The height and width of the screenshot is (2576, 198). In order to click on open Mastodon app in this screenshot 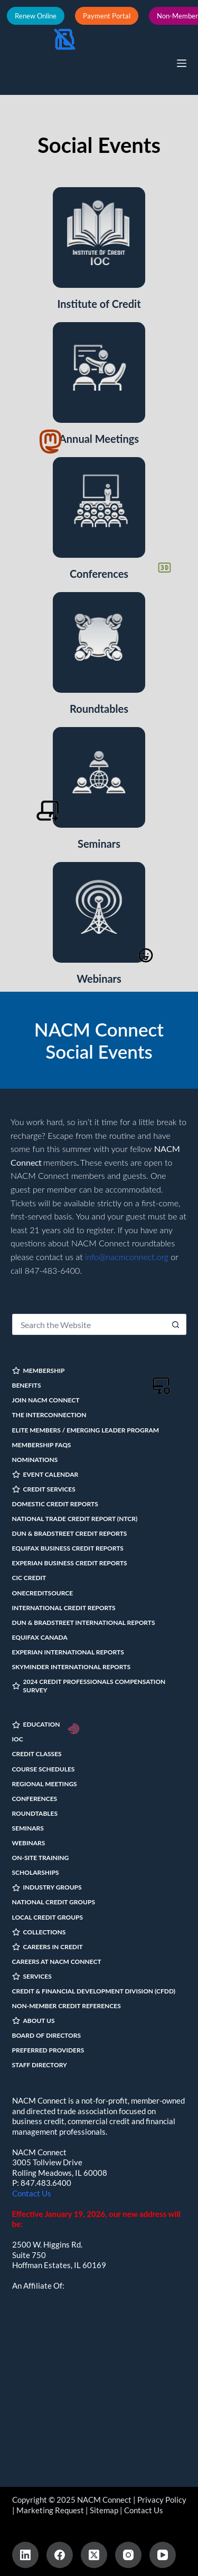, I will do `click(50, 441)`.